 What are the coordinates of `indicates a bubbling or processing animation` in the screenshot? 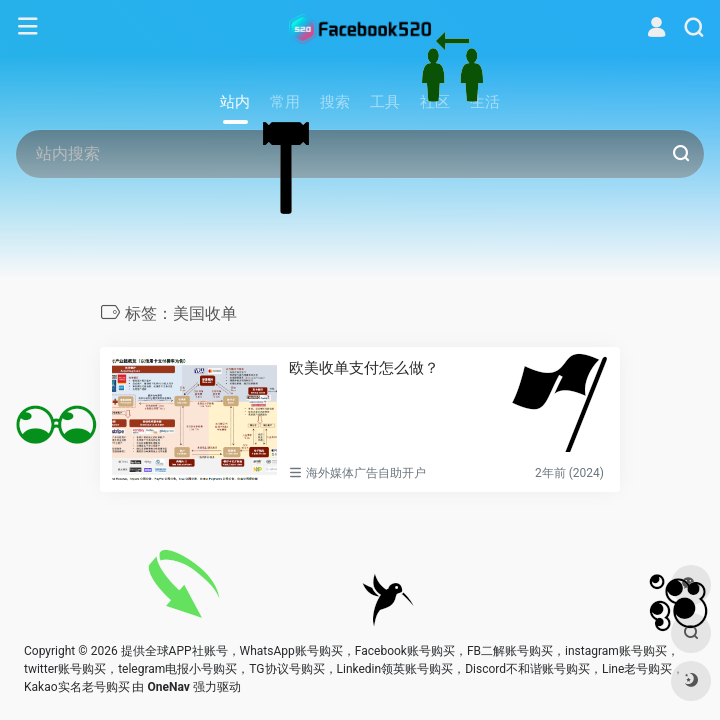 It's located at (678, 602).